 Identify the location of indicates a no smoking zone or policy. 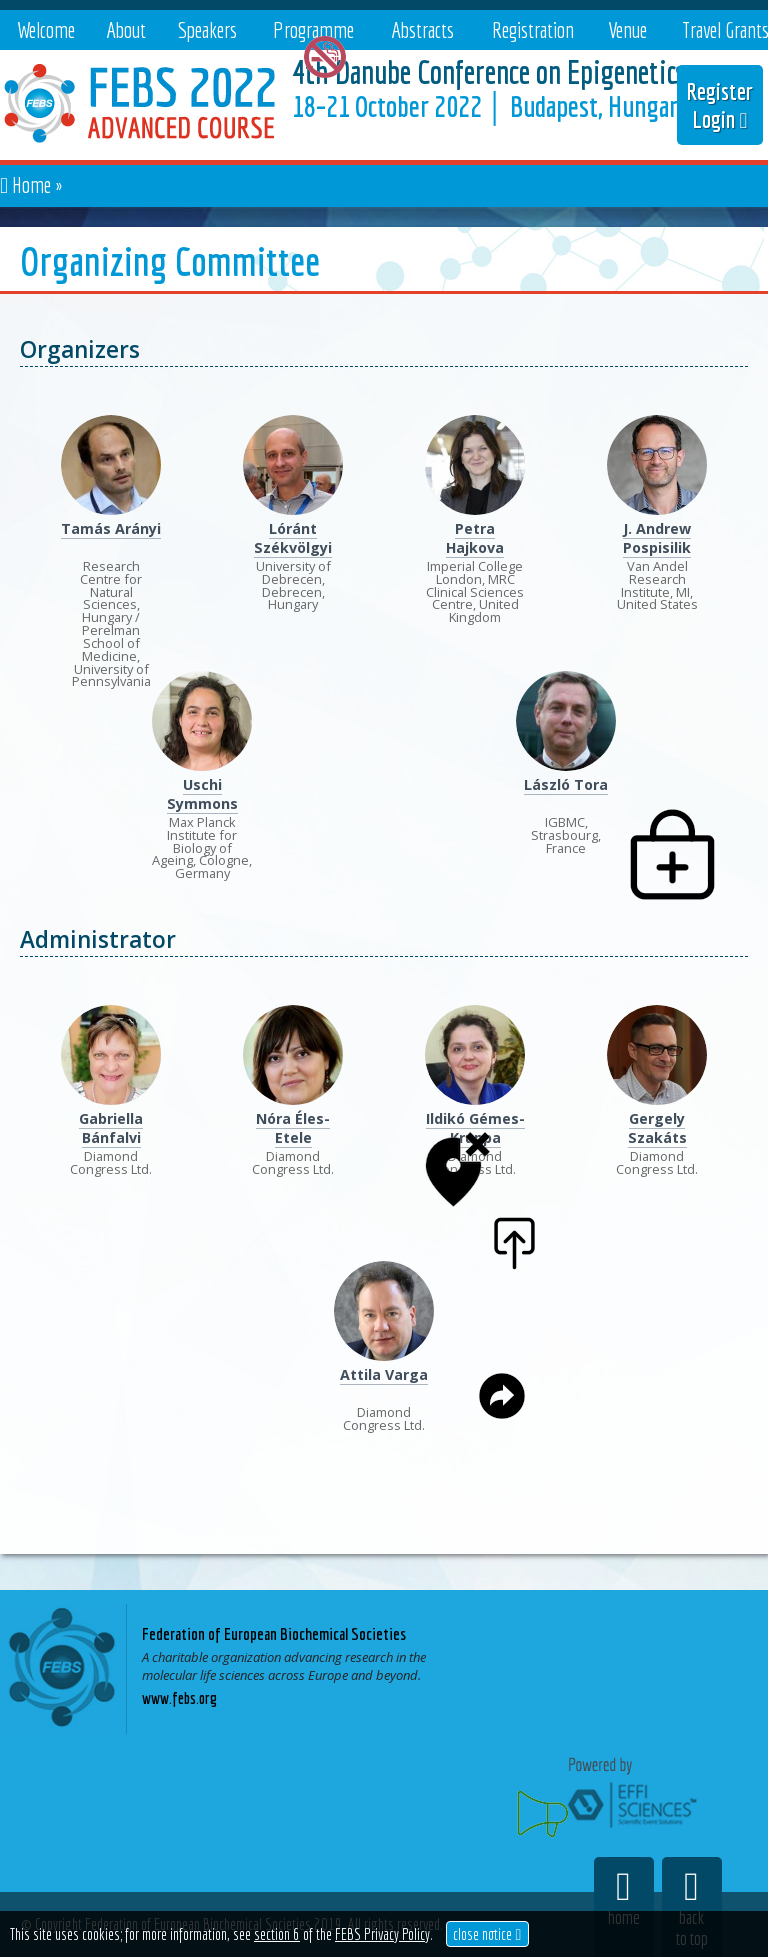
(325, 57).